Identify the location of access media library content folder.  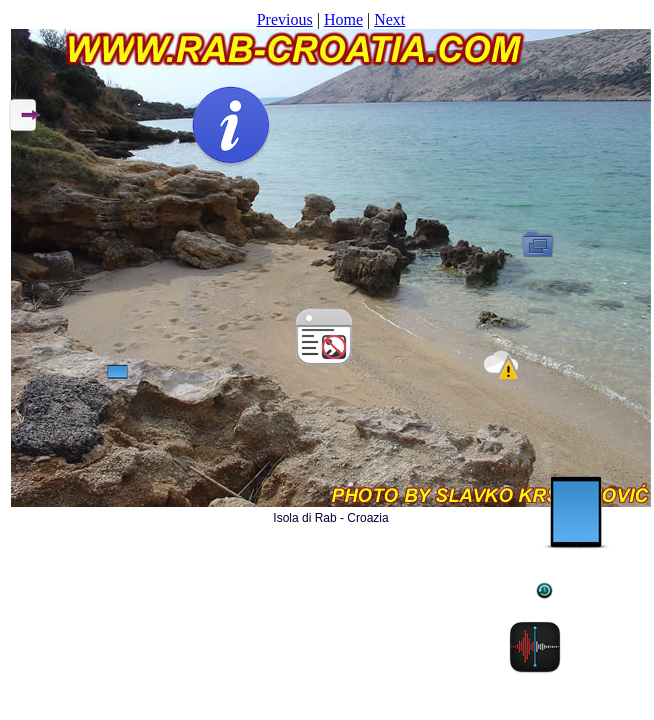
(538, 244).